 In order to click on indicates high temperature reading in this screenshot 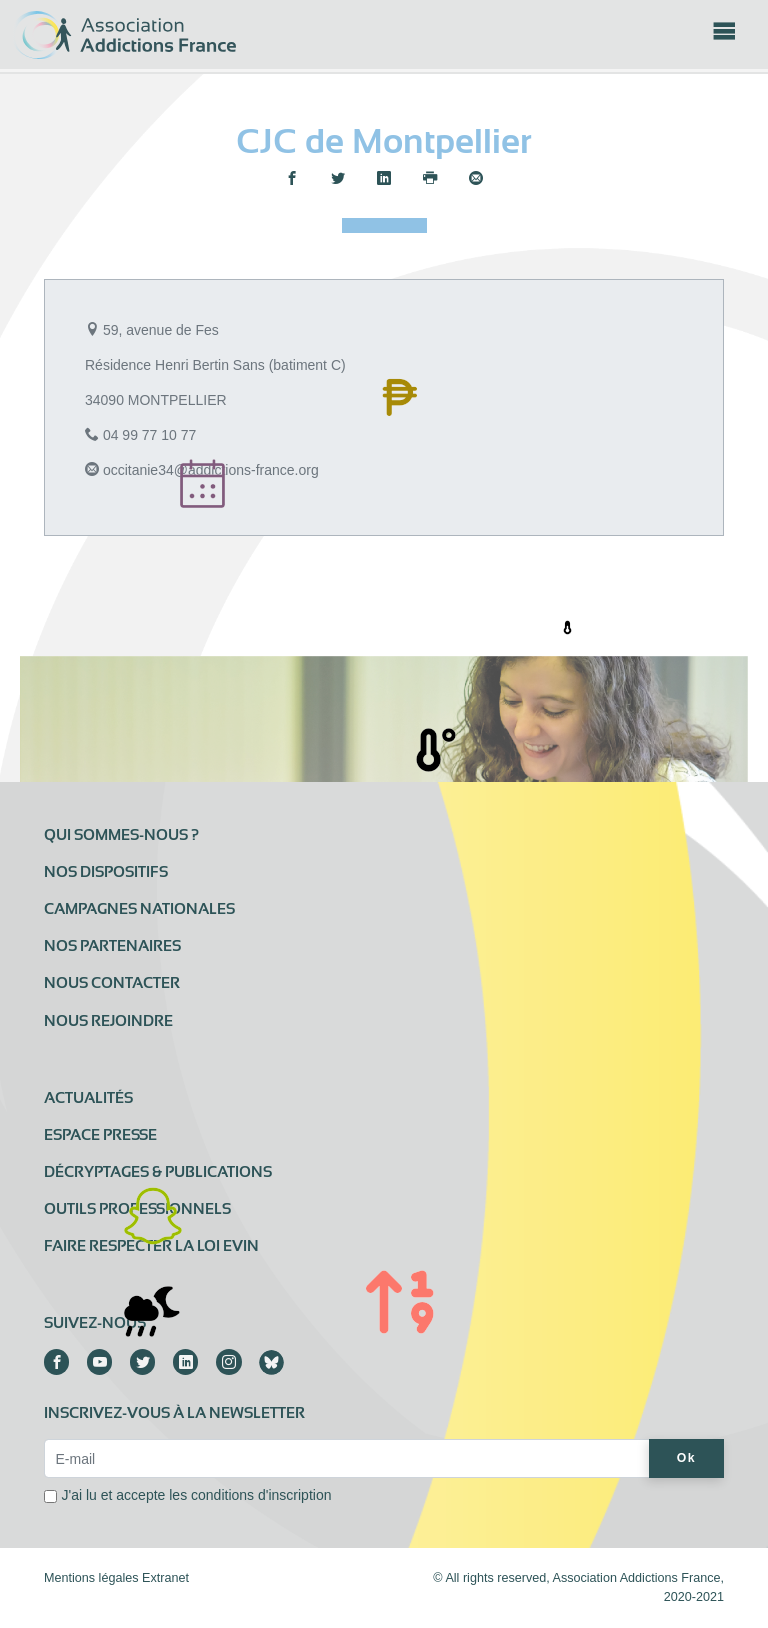, I will do `click(434, 750)`.